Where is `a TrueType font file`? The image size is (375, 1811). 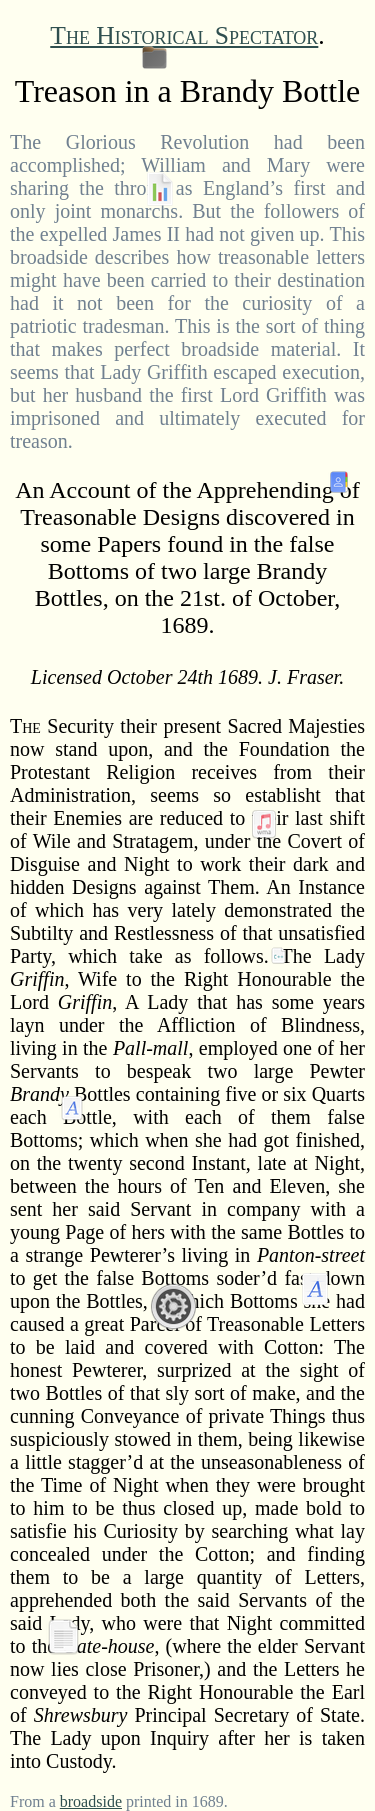 a TrueType font file is located at coordinates (72, 1108).